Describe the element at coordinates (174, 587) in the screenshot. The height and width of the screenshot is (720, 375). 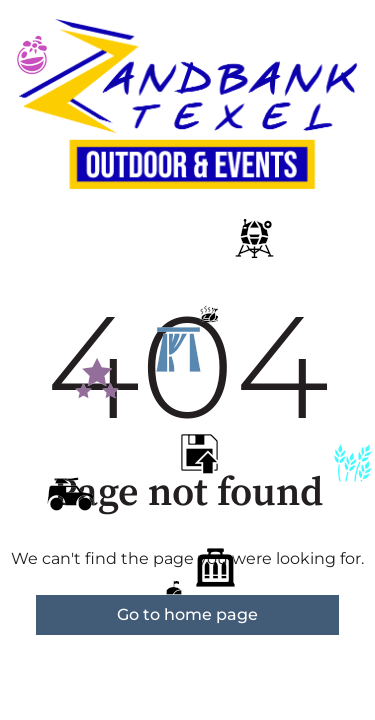
I see `capture territory or claim a strategic point` at that location.